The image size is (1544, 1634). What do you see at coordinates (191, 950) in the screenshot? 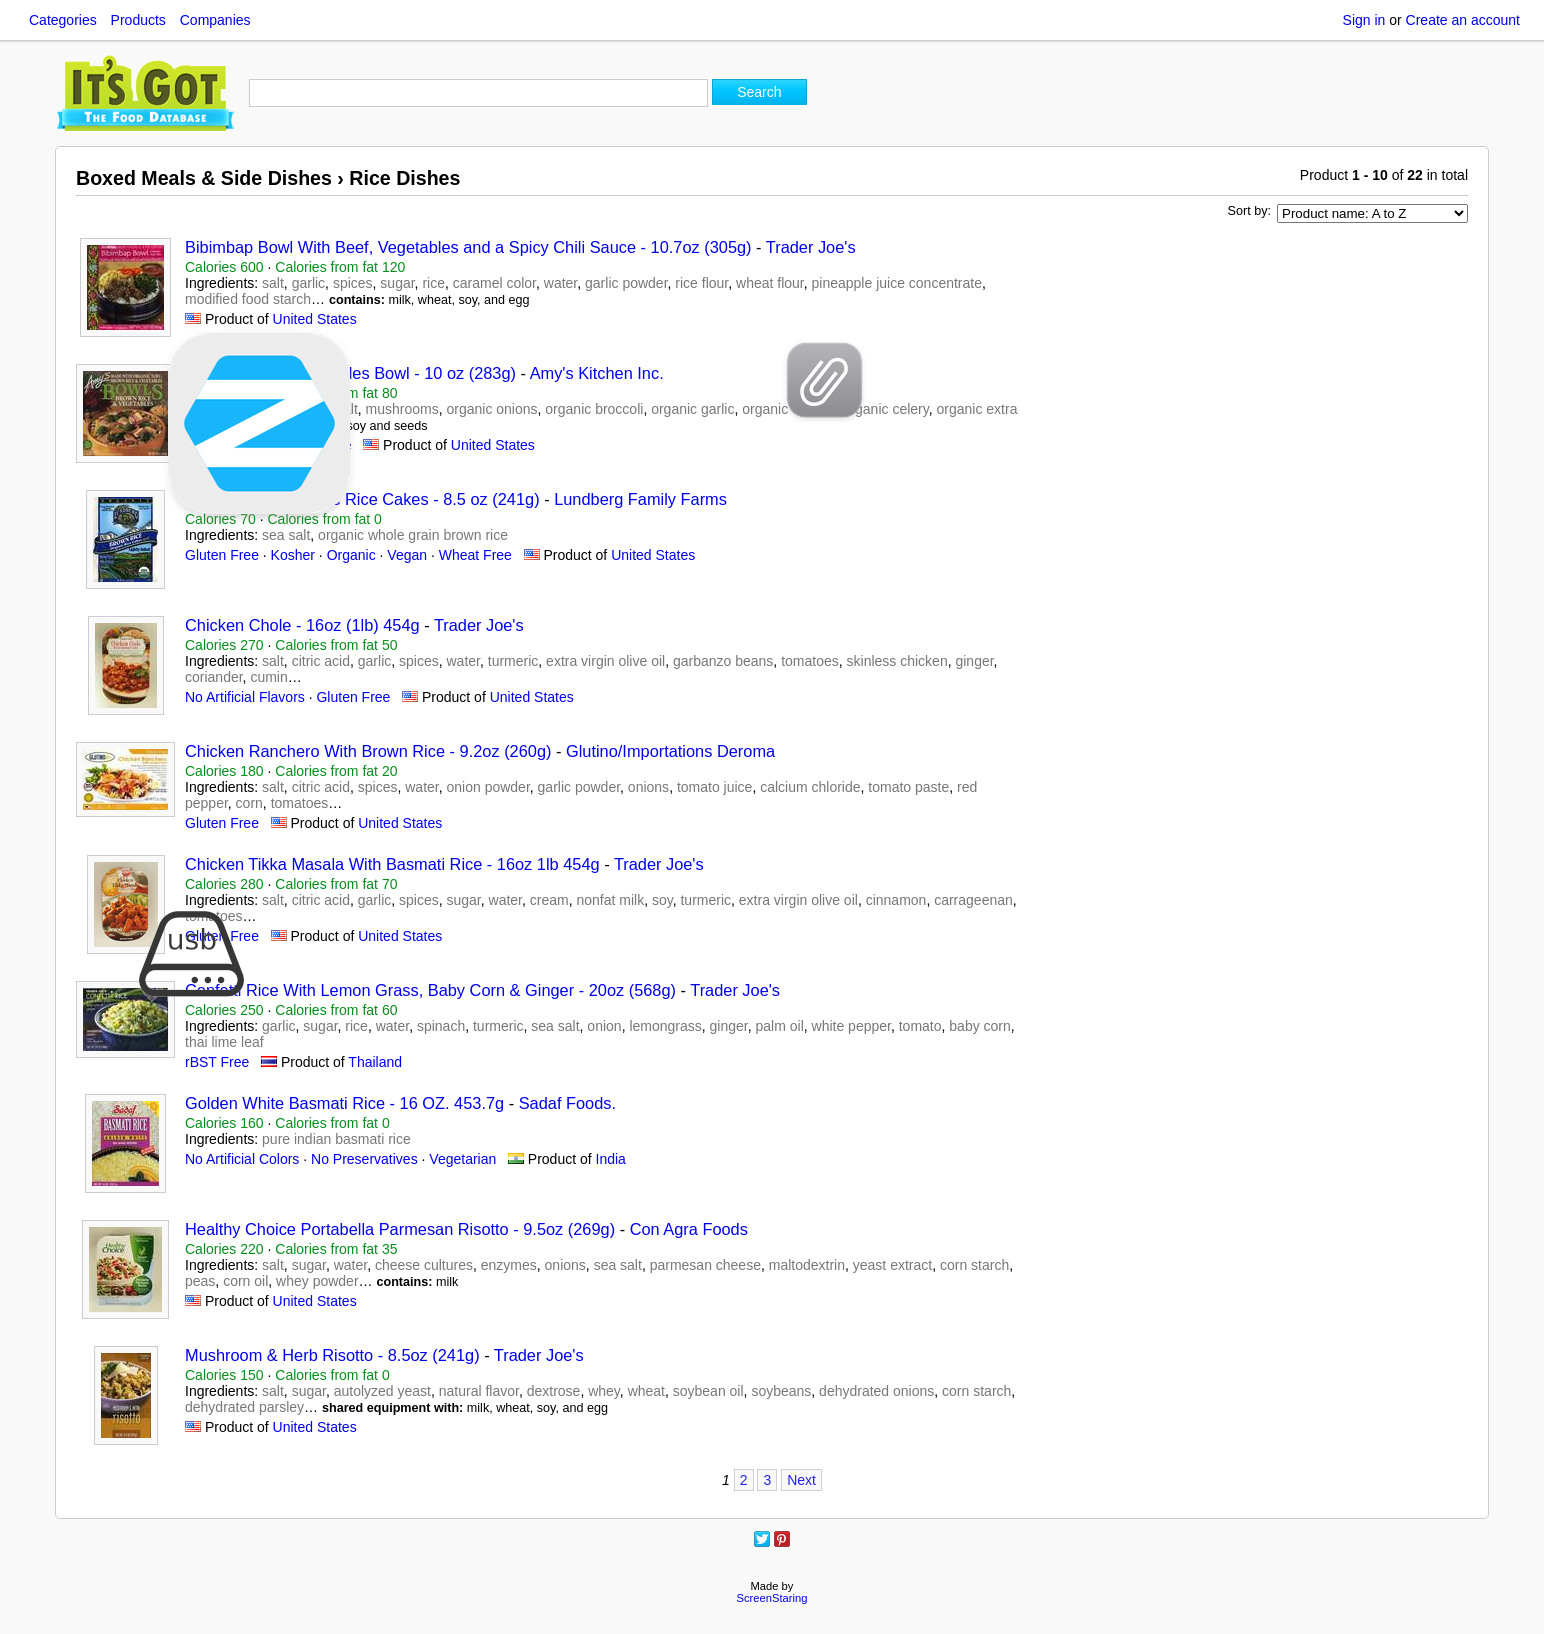
I see `external usb hard drive connected` at bounding box center [191, 950].